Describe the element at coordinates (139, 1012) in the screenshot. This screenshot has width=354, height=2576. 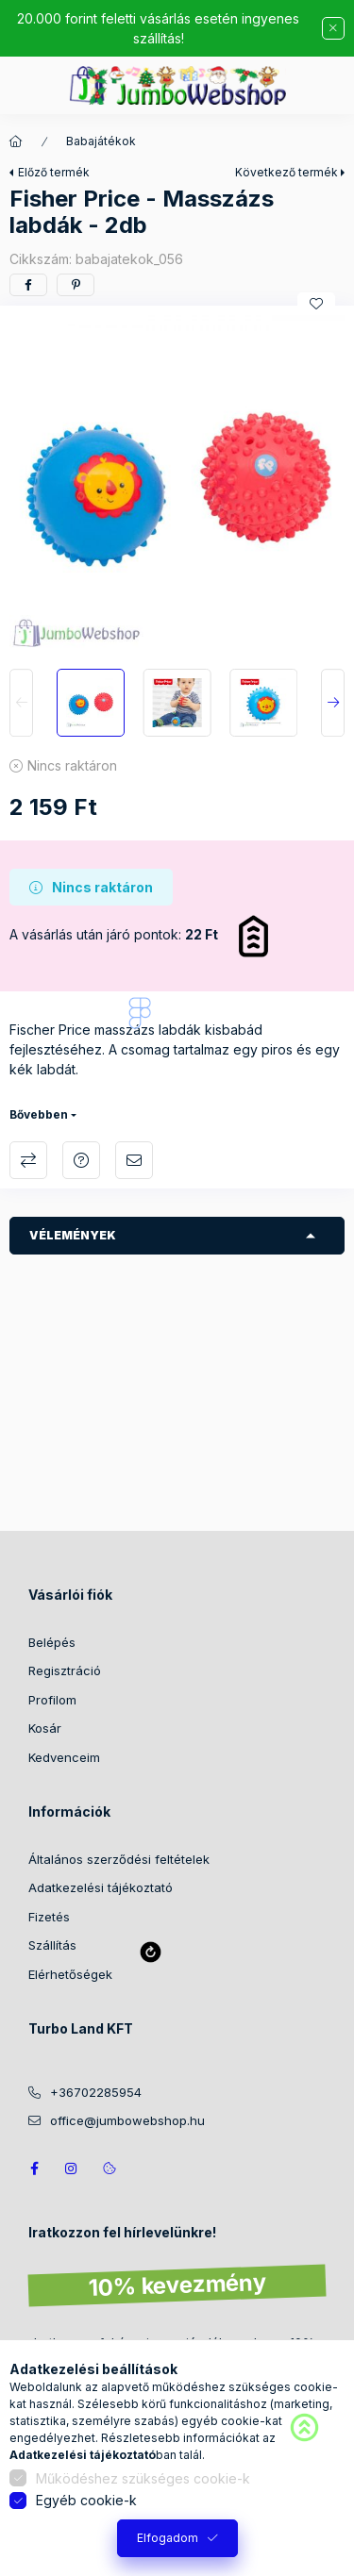
I see `open Figma design file` at that location.